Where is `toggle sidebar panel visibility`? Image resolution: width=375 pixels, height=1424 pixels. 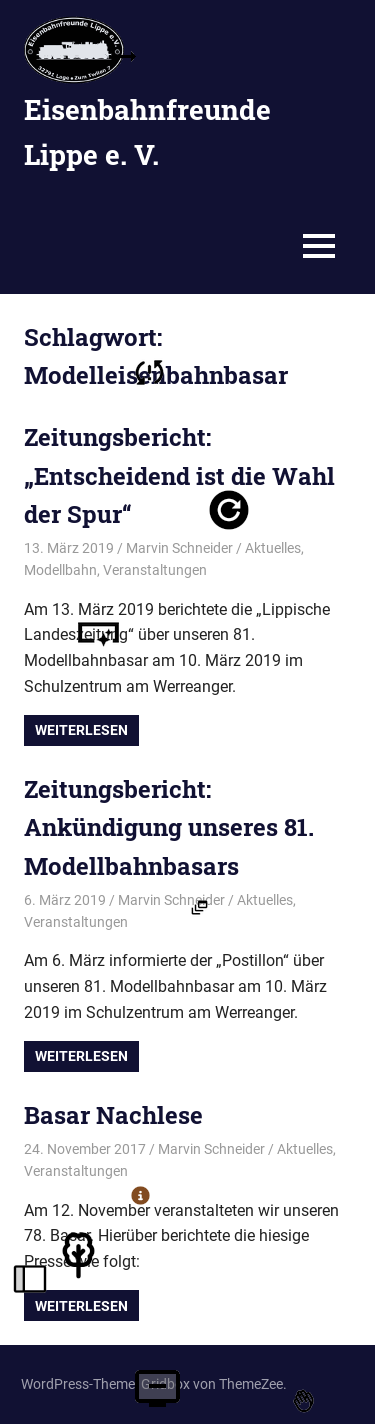 toggle sidebar panel visibility is located at coordinates (30, 1279).